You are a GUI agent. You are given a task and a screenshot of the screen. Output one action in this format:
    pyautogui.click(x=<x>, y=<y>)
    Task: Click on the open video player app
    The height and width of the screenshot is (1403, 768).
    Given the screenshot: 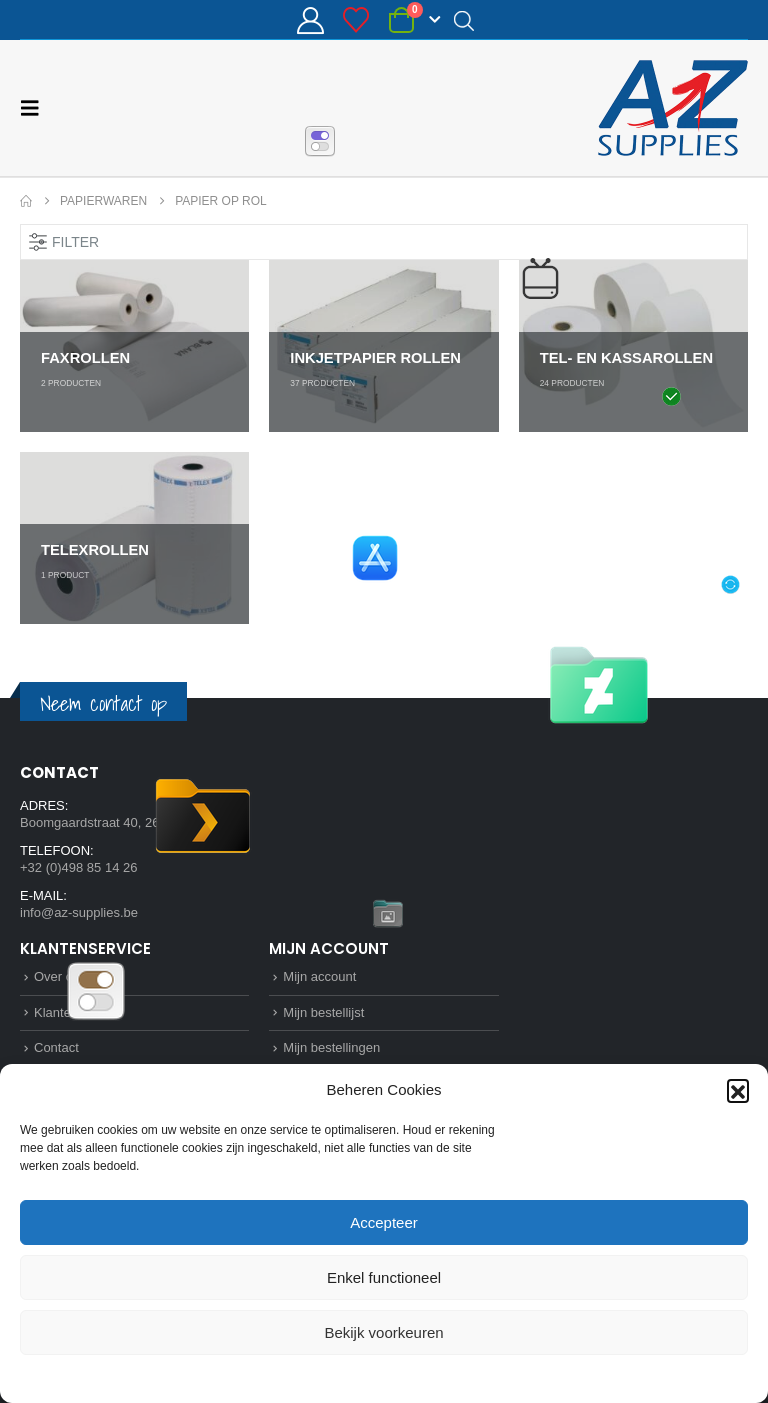 What is the action you would take?
    pyautogui.click(x=540, y=278)
    